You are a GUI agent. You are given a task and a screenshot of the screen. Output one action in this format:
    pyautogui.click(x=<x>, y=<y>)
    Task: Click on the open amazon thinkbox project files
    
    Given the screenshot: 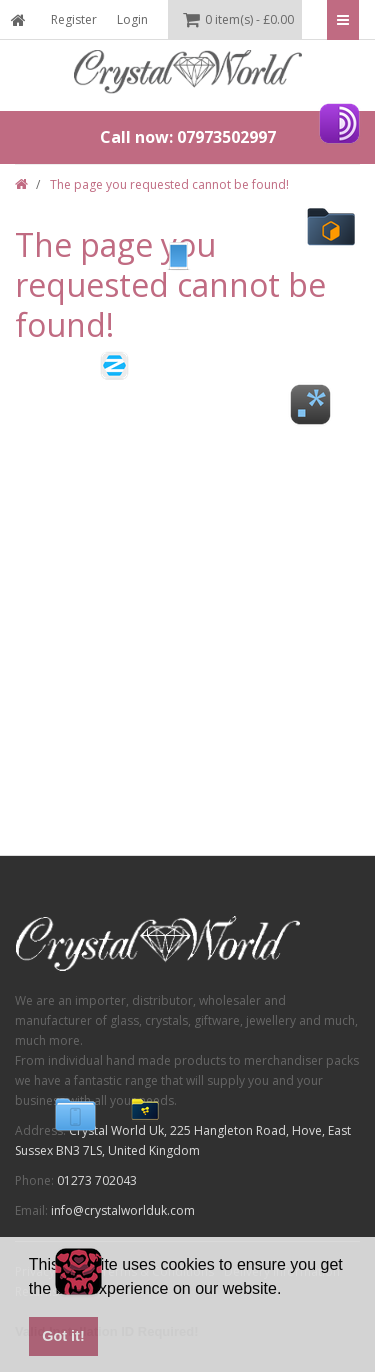 What is the action you would take?
    pyautogui.click(x=331, y=228)
    